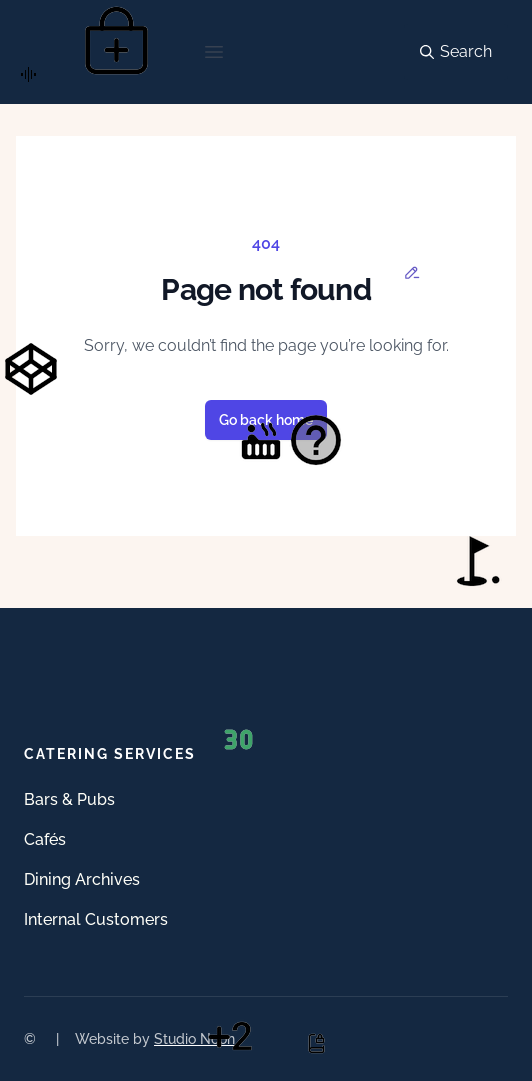 Image resolution: width=532 pixels, height=1081 pixels. I want to click on add item to shopping bag, so click(116, 40).